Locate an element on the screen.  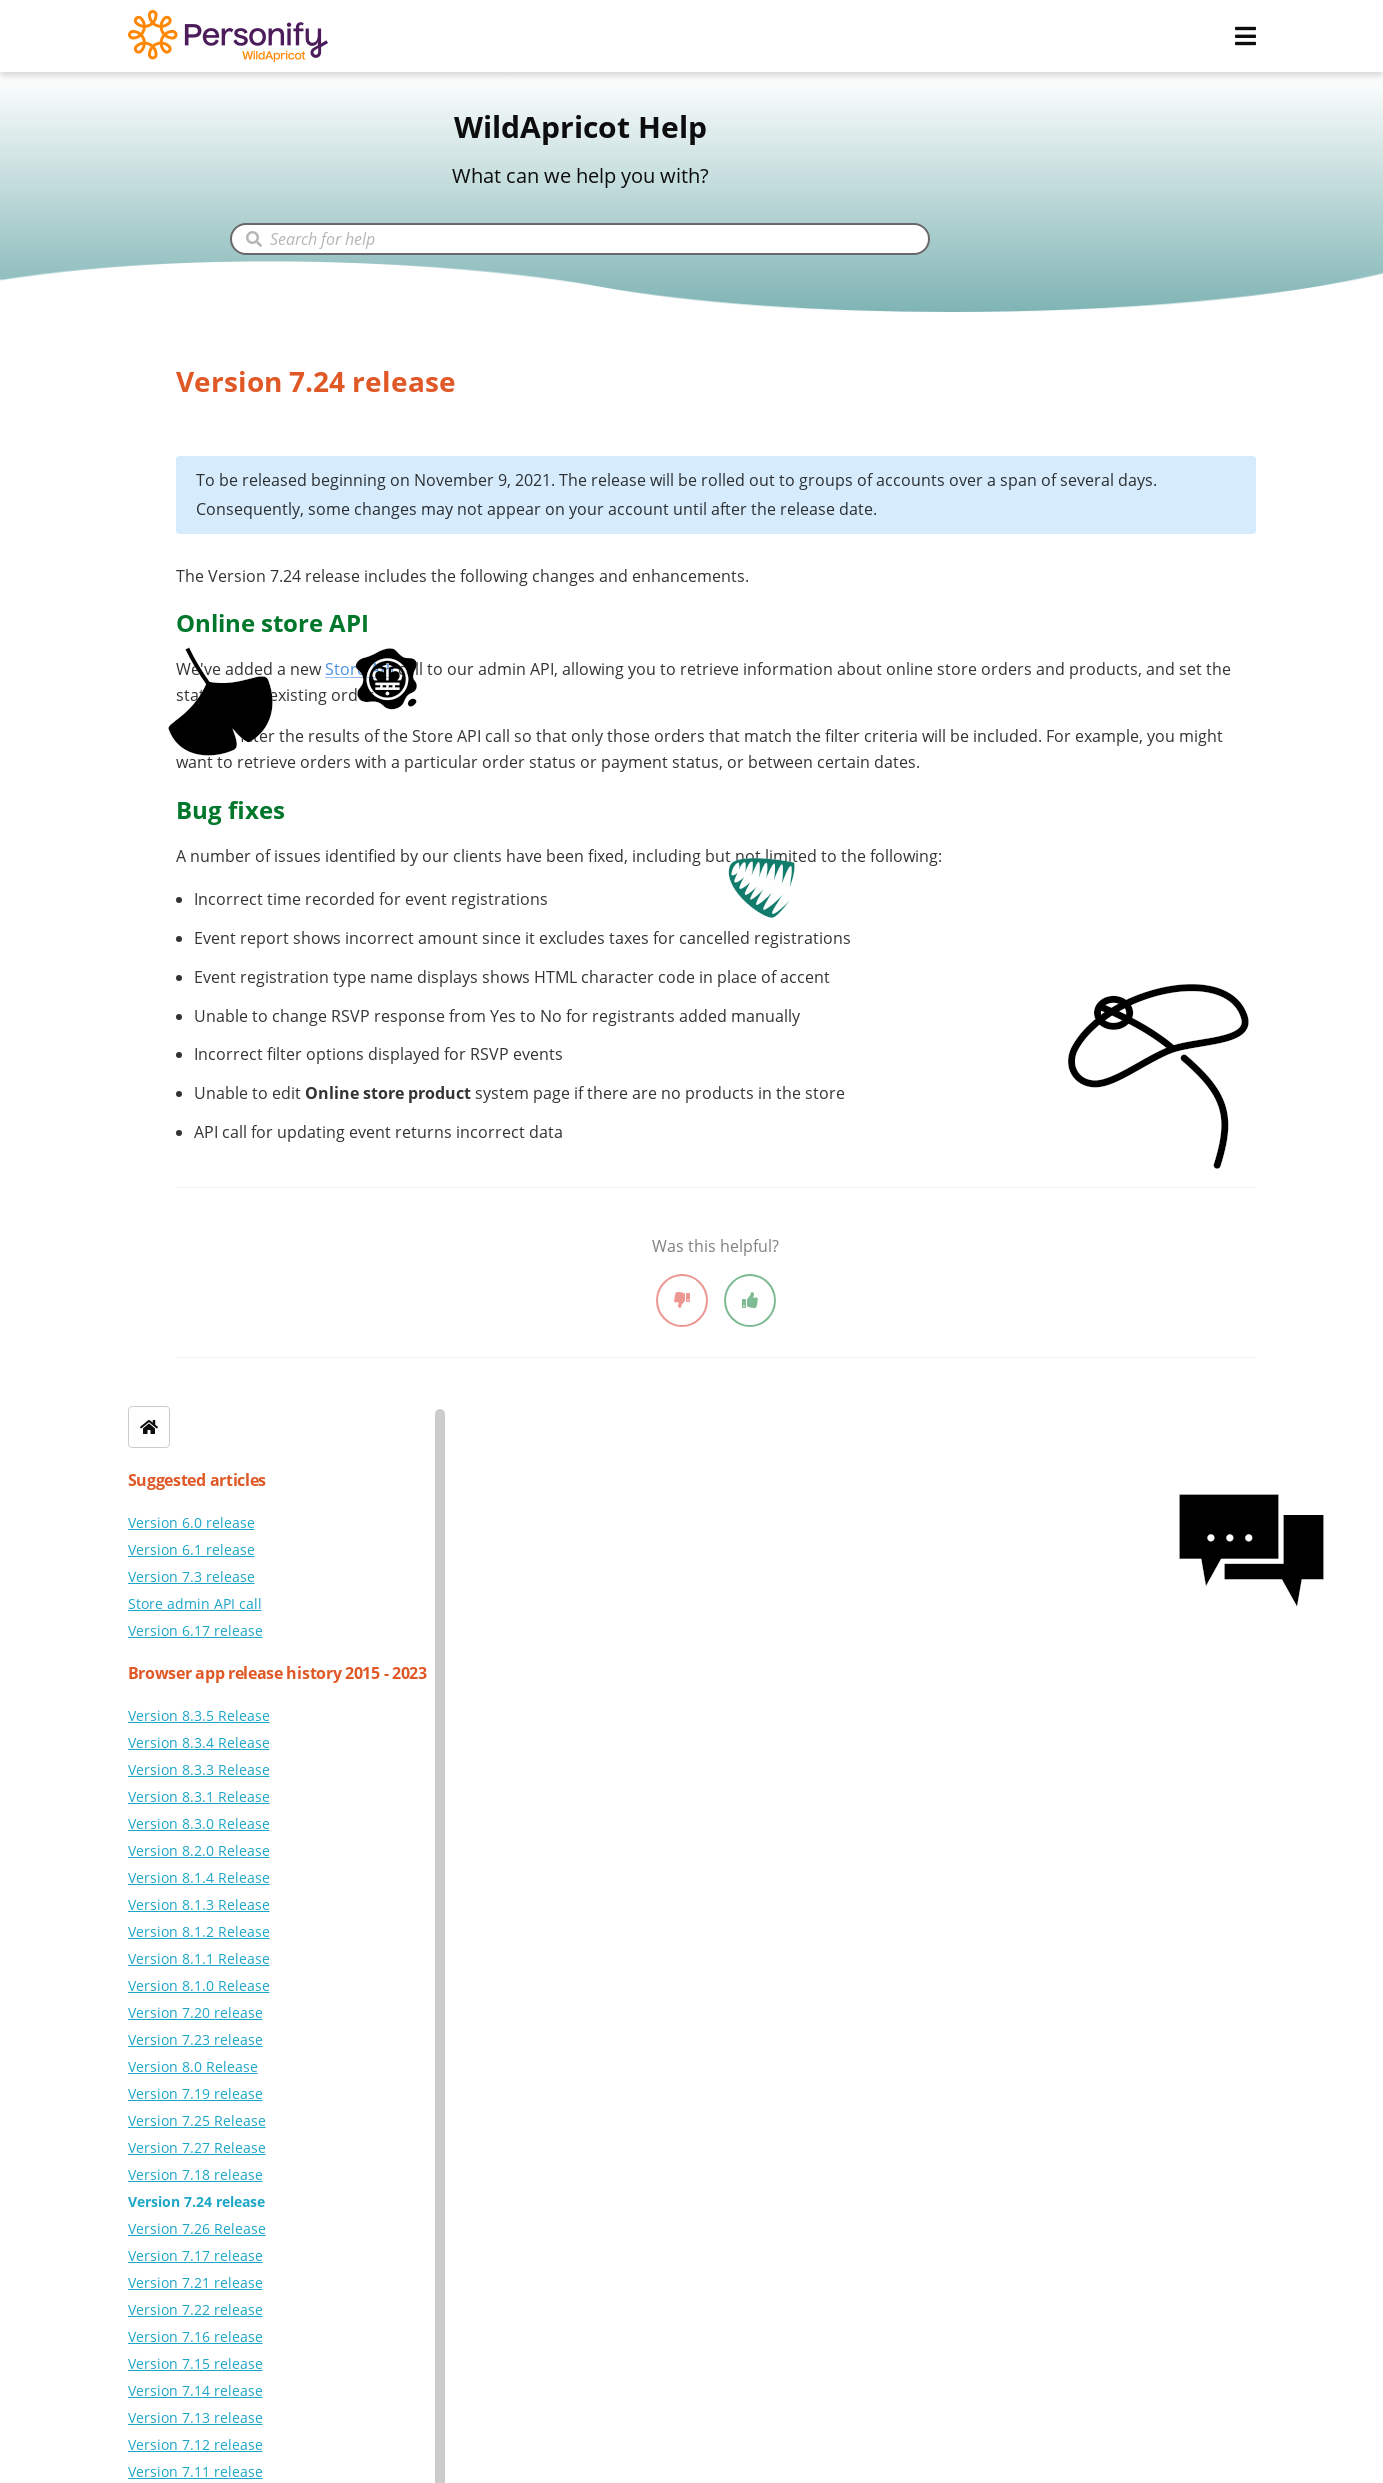
select a monster or creature type in a game is located at coordinates (761, 886).